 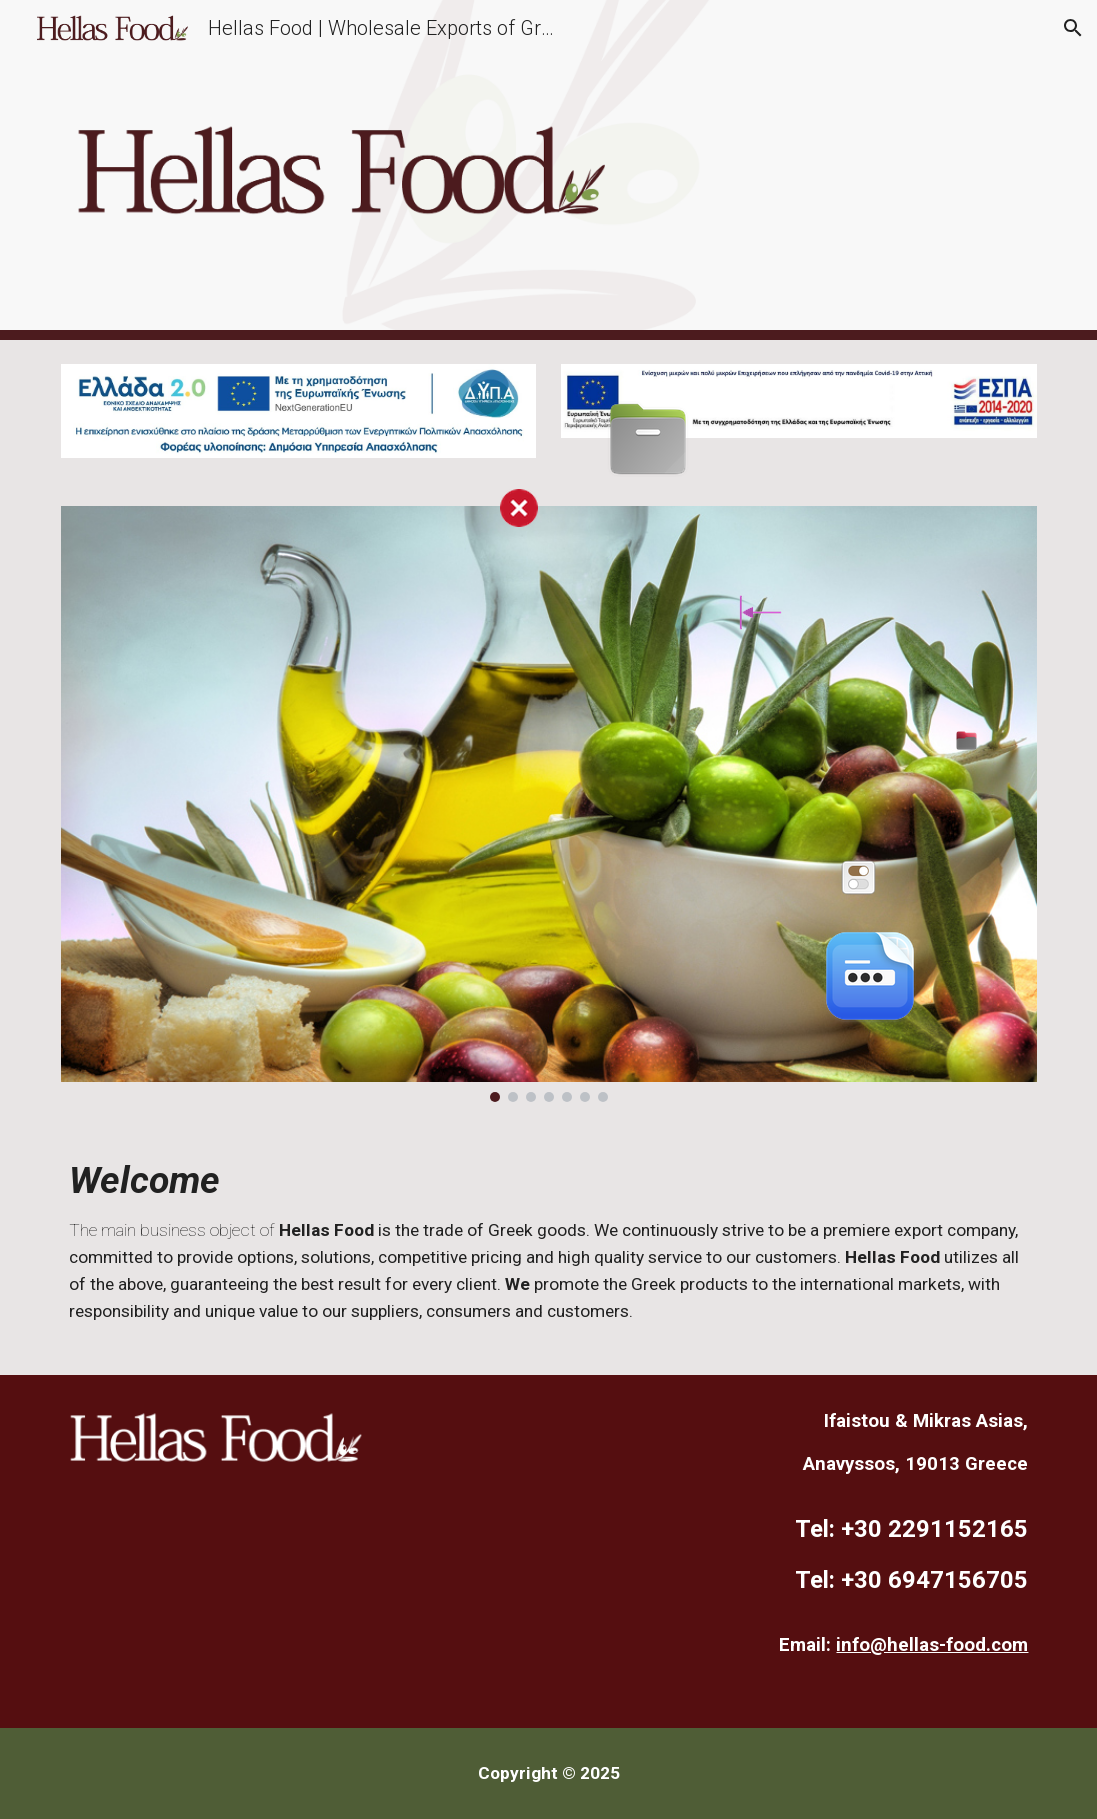 What do you see at coordinates (648, 439) in the screenshot?
I see `open the file manager application` at bounding box center [648, 439].